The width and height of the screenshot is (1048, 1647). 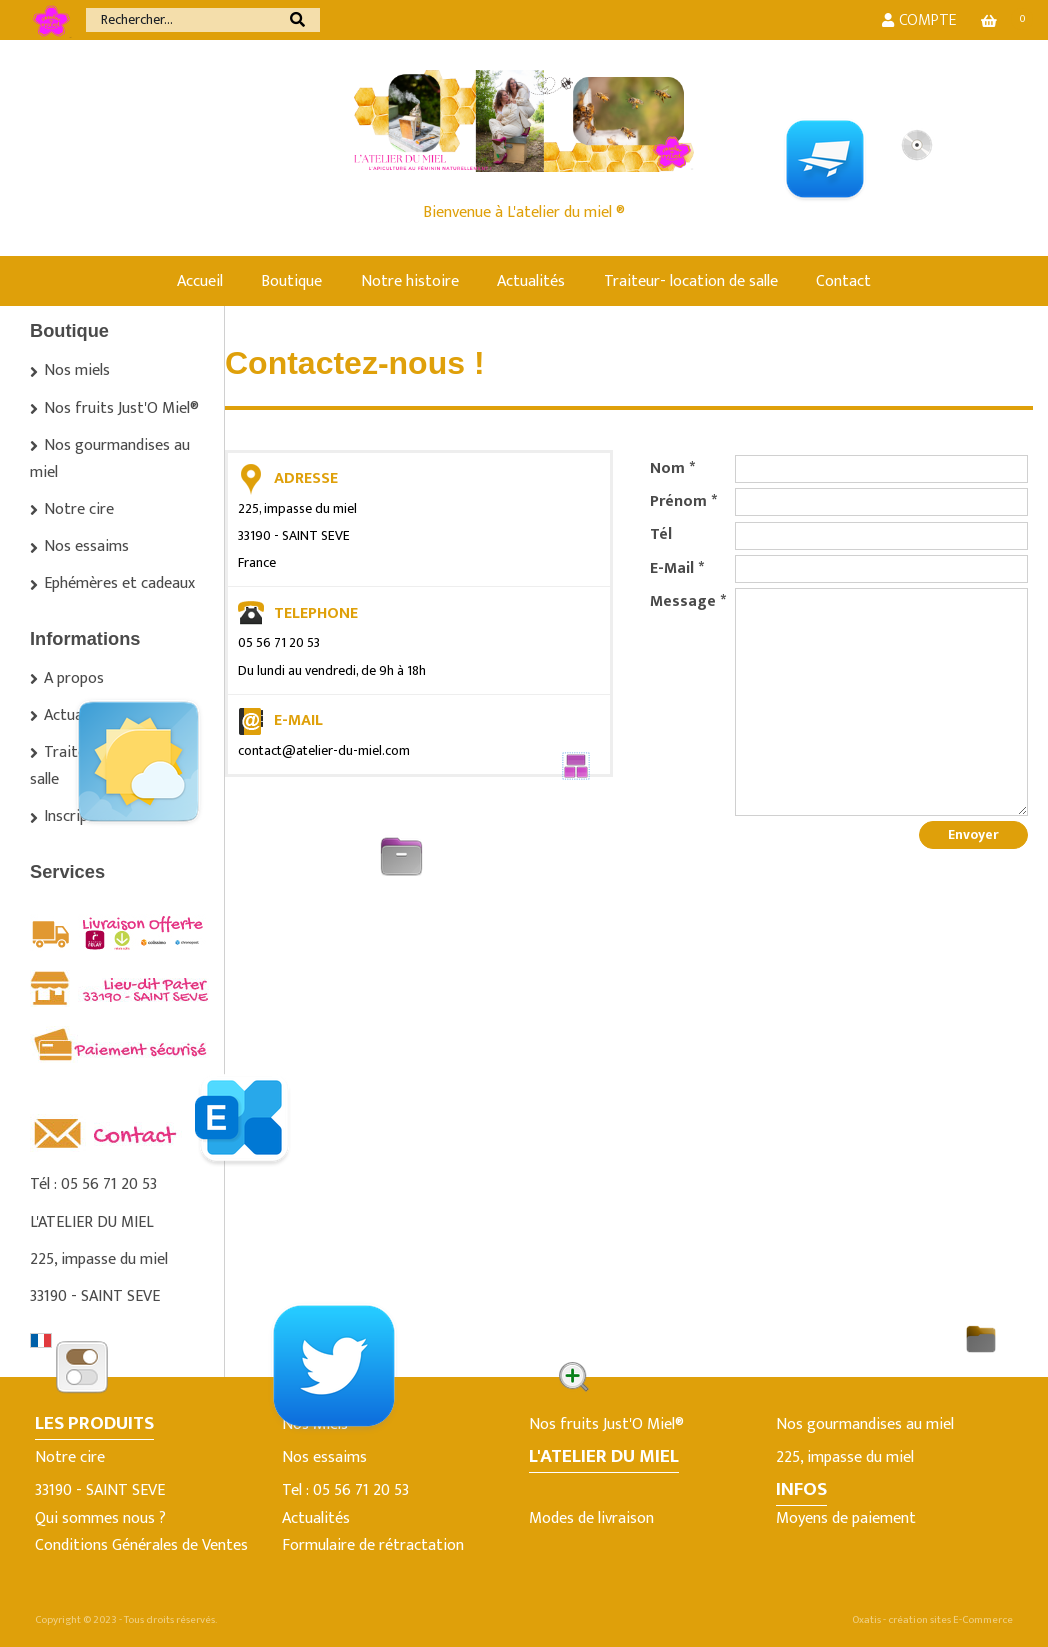 I want to click on zoom in to view content closer, so click(x=574, y=1377).